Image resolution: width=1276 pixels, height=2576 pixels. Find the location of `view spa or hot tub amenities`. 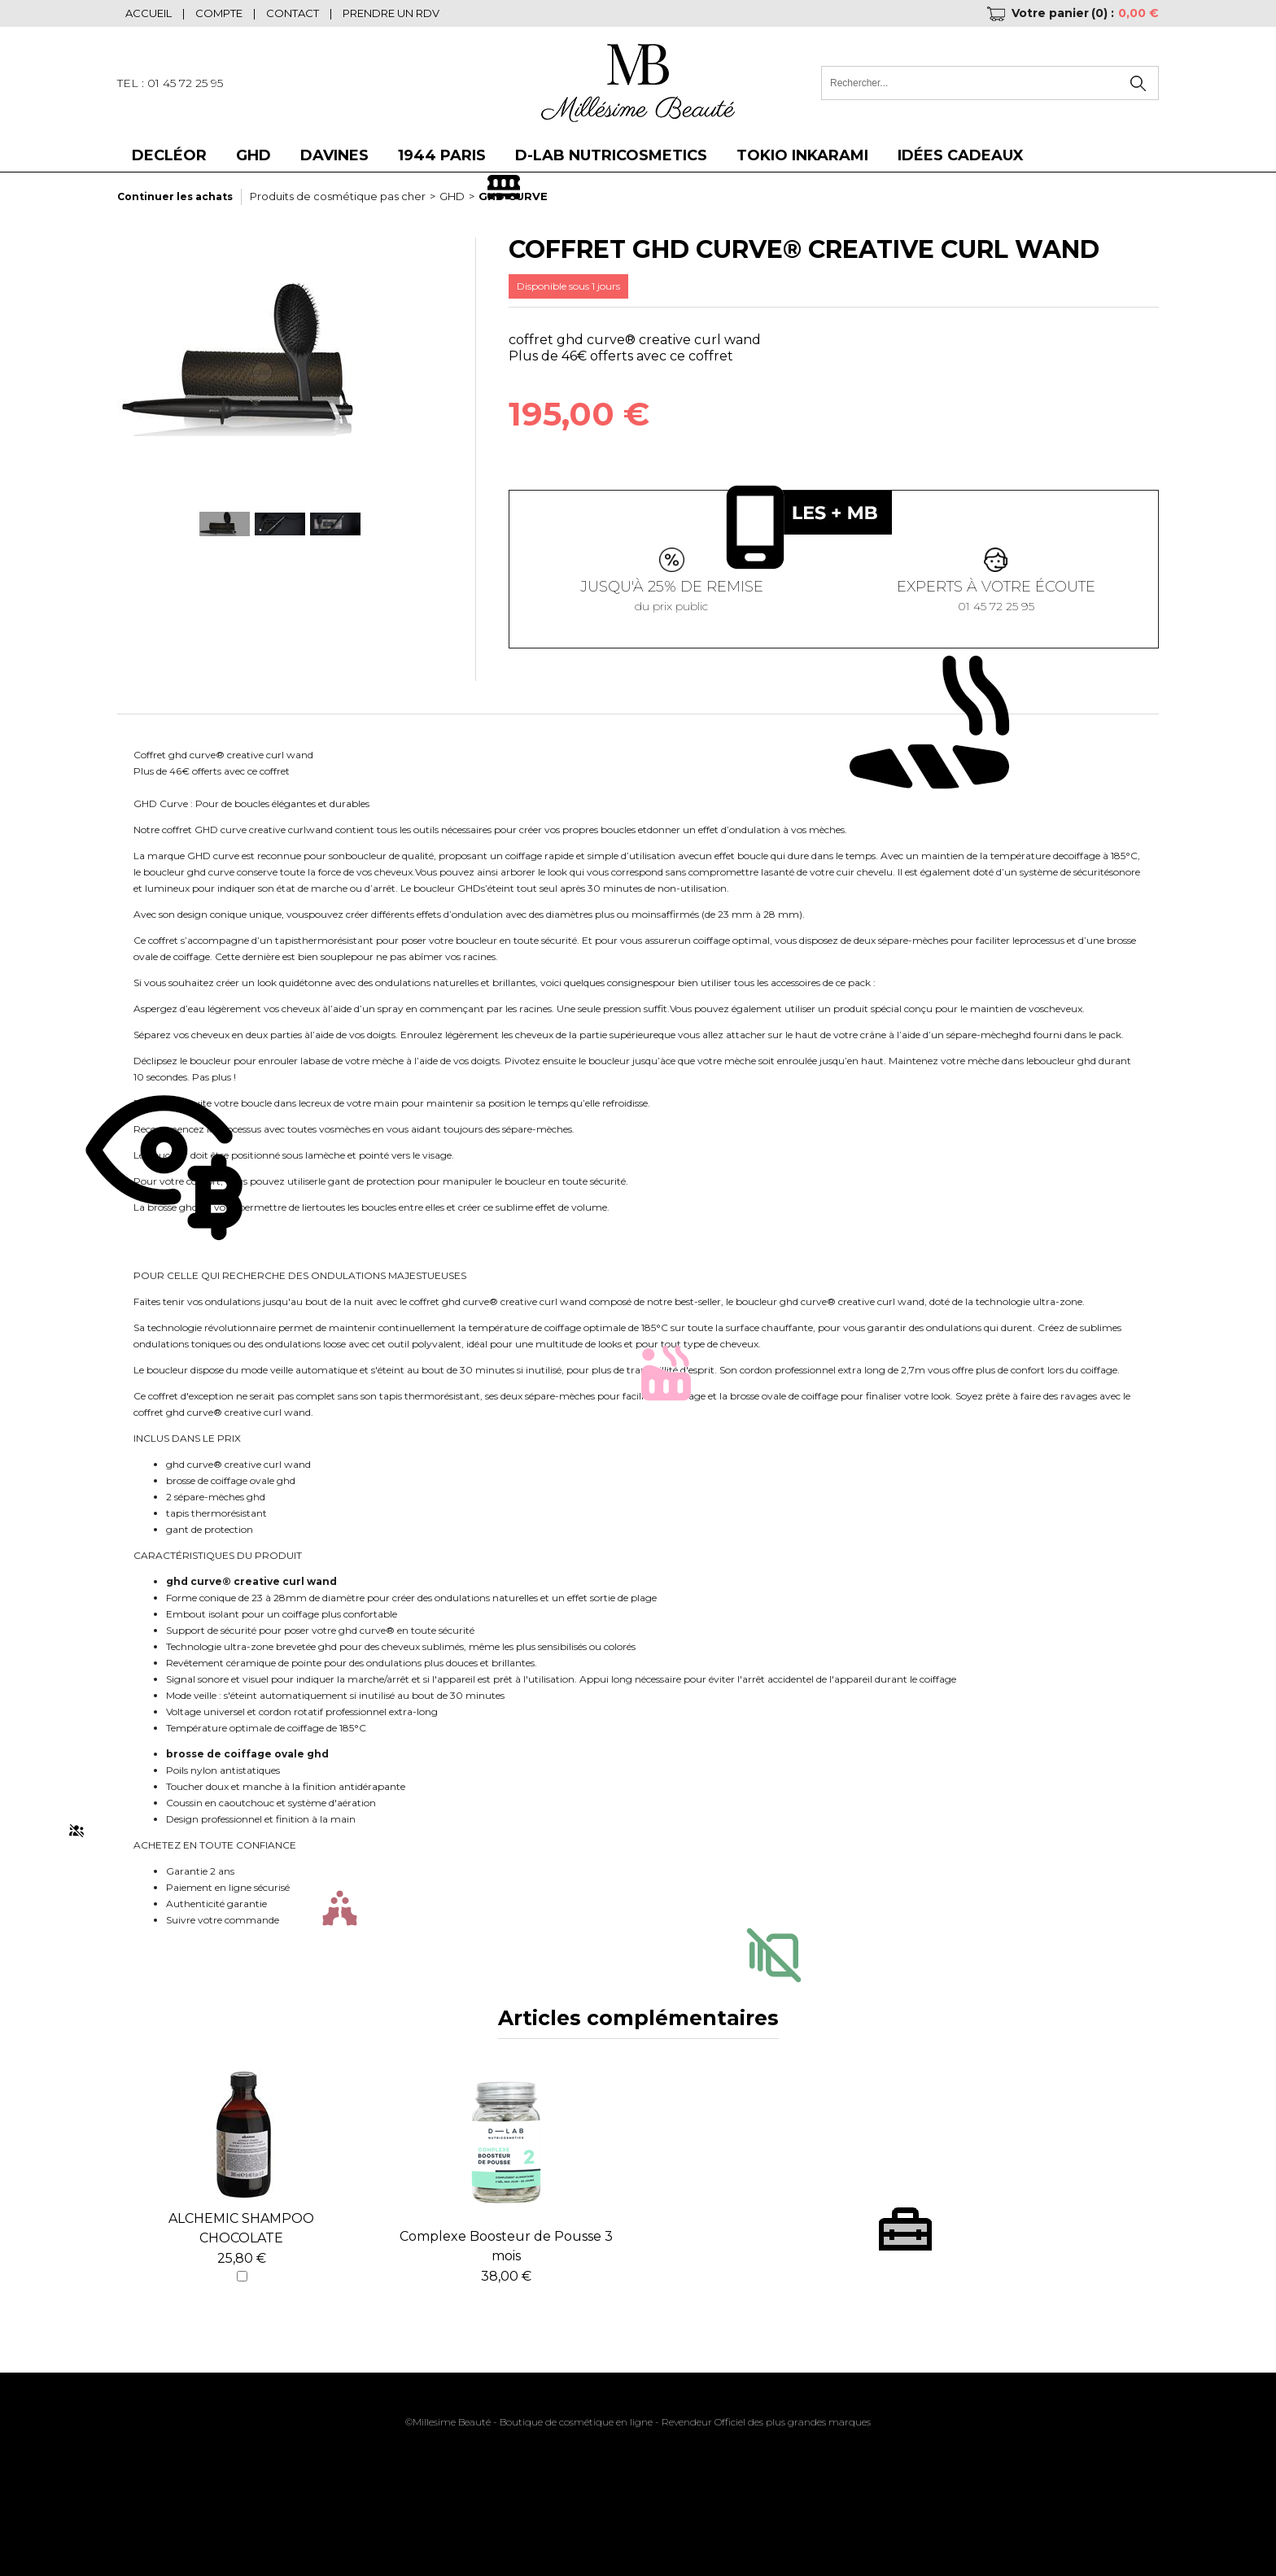

view spa or hot tub amenities is located at coordinates (666, 1372).